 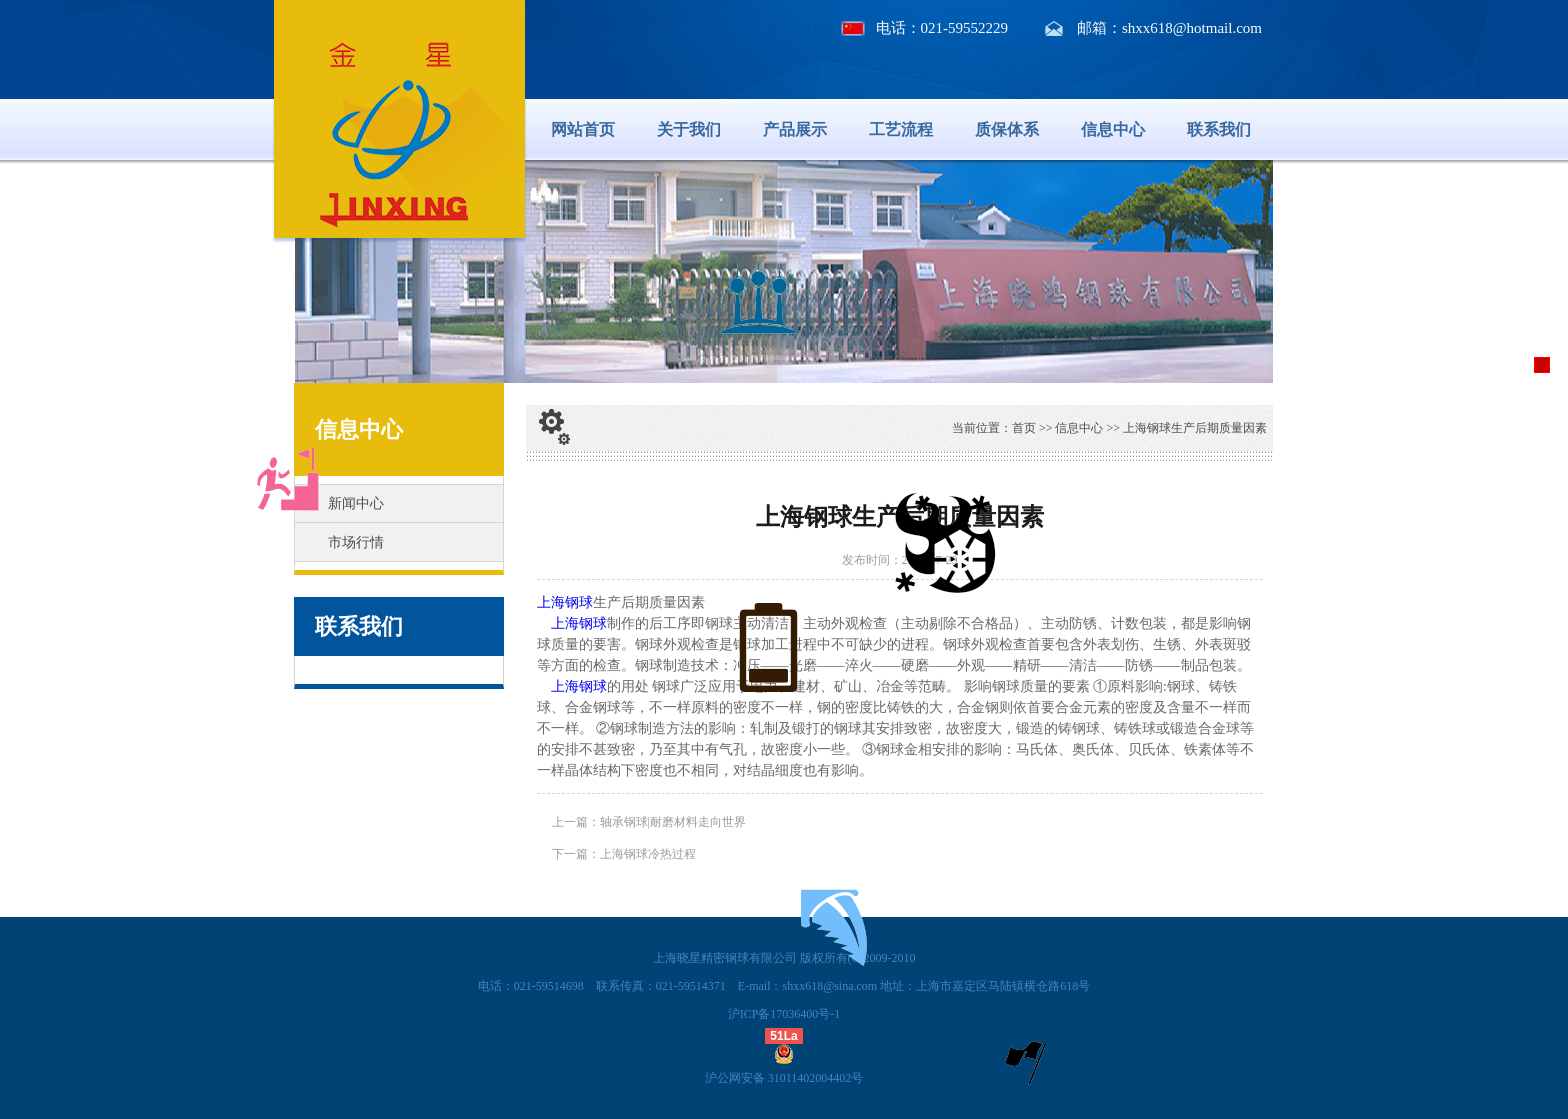 I want to click on indicates low battery level at 25%, so click(x=768, y=647).